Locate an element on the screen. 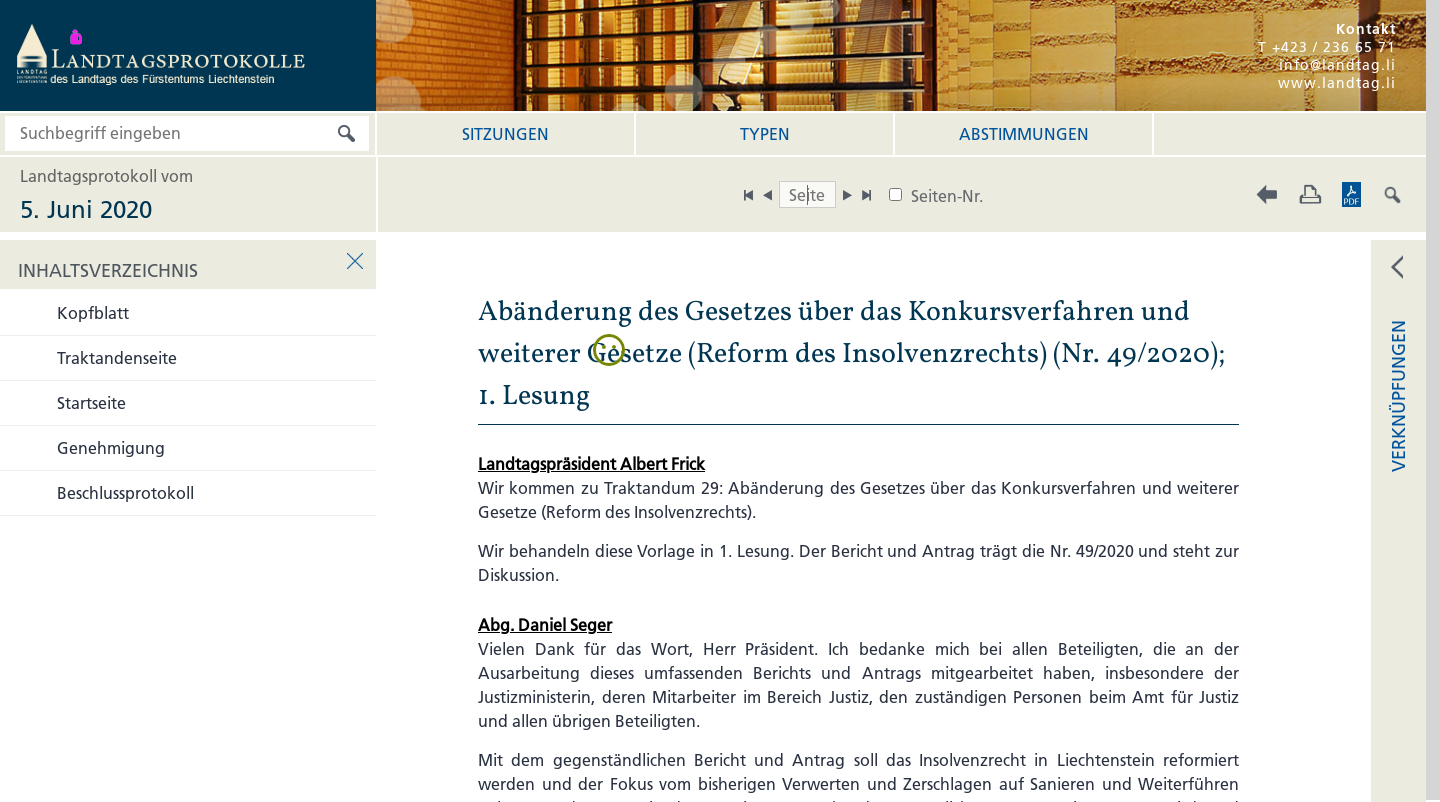  indicates a neutral or indifferent reaction is located at coordinates (609, 350).